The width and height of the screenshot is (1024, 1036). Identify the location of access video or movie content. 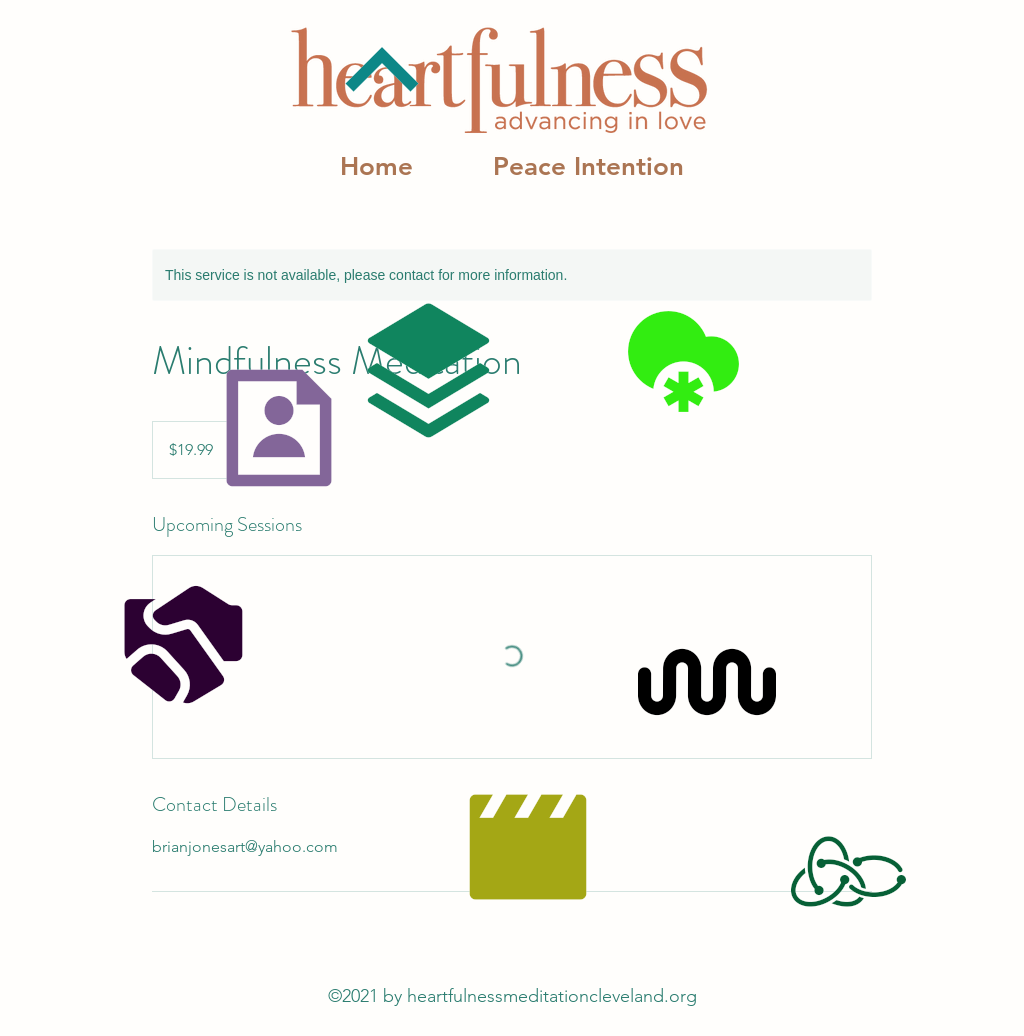
(528, 847).